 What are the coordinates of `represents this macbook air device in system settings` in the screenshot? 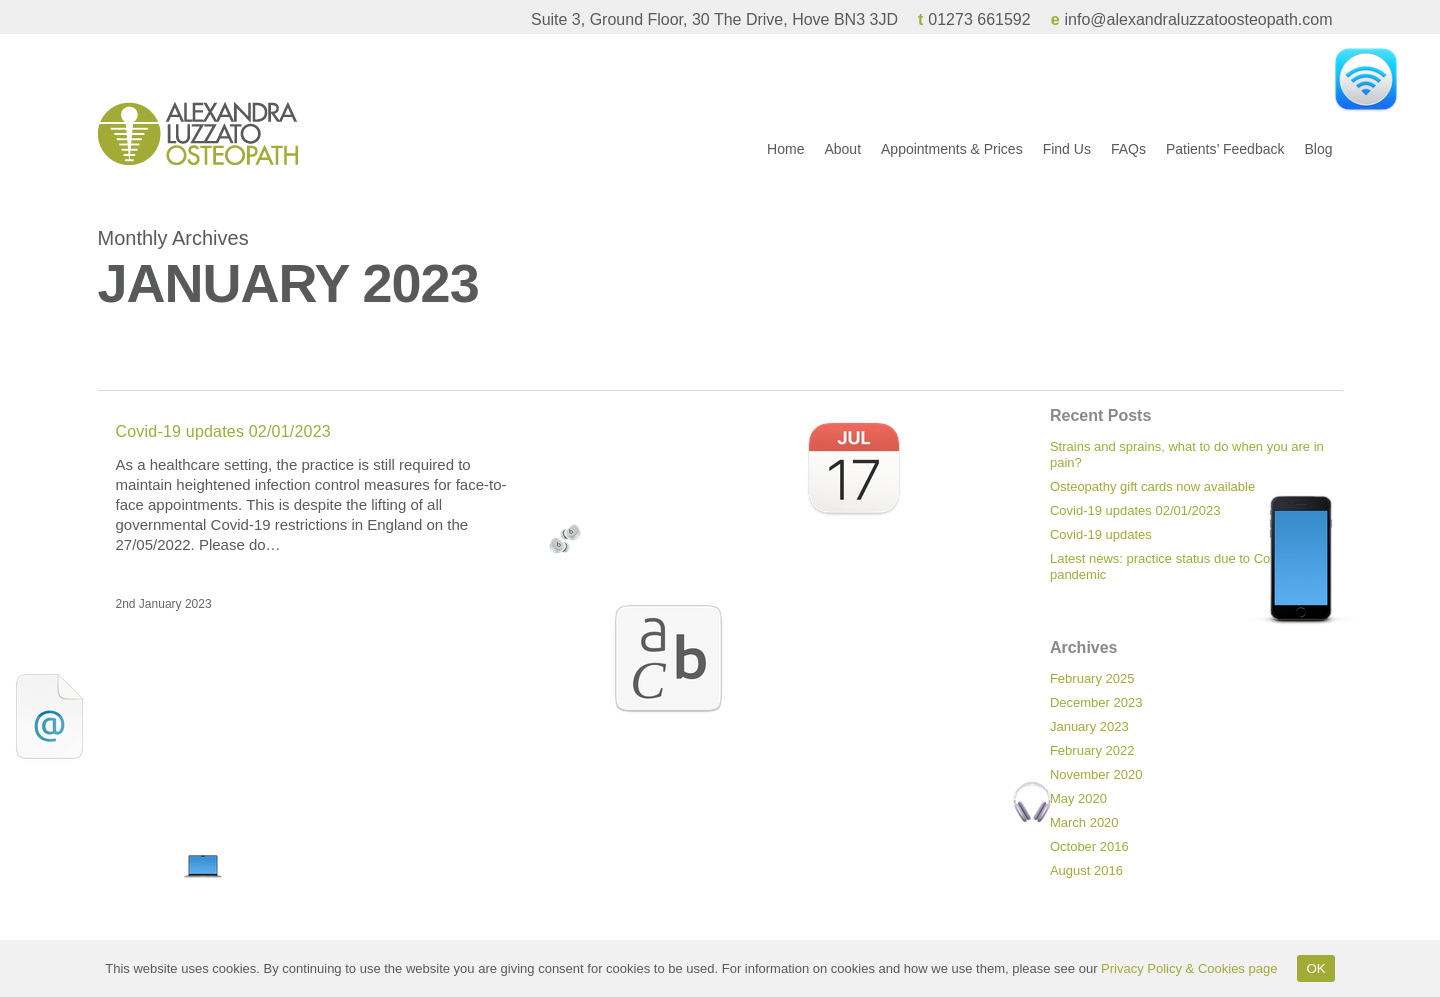 It's located at (203, 863).